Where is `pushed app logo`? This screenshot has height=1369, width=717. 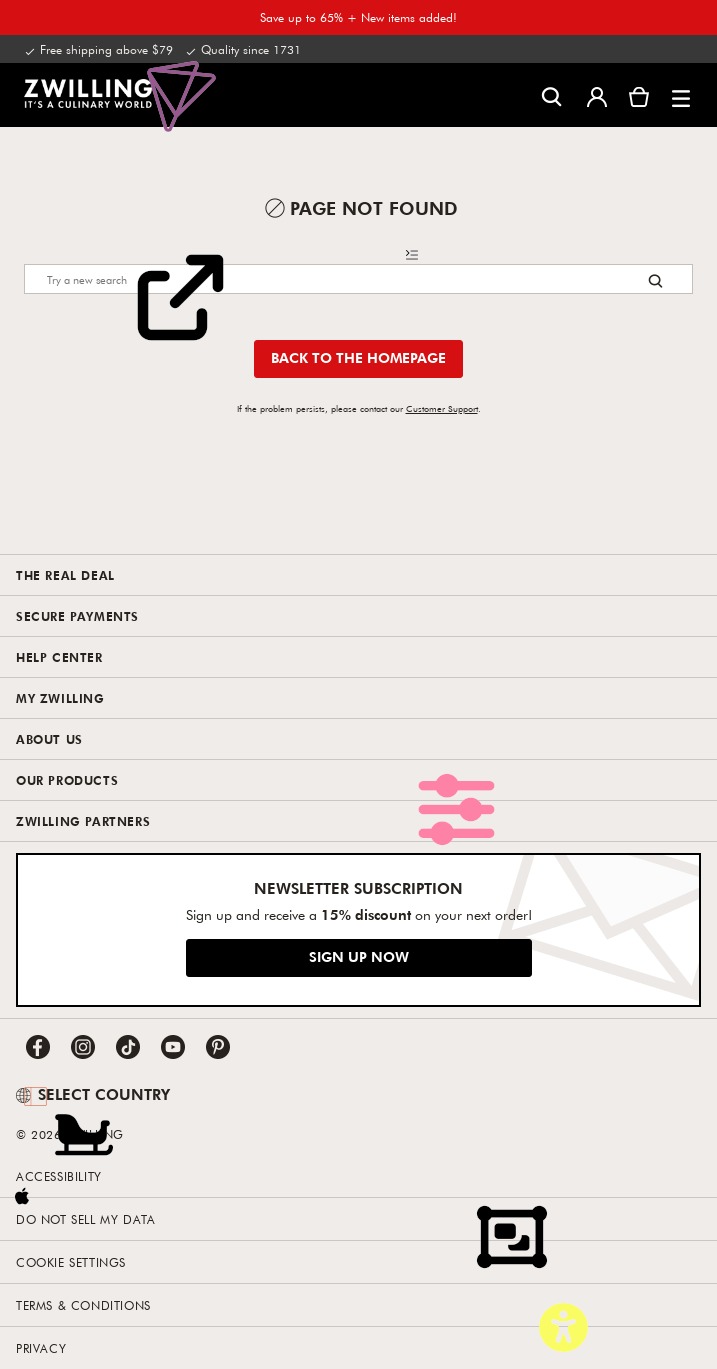 pushed app logo is located at coordinates (181, 96).